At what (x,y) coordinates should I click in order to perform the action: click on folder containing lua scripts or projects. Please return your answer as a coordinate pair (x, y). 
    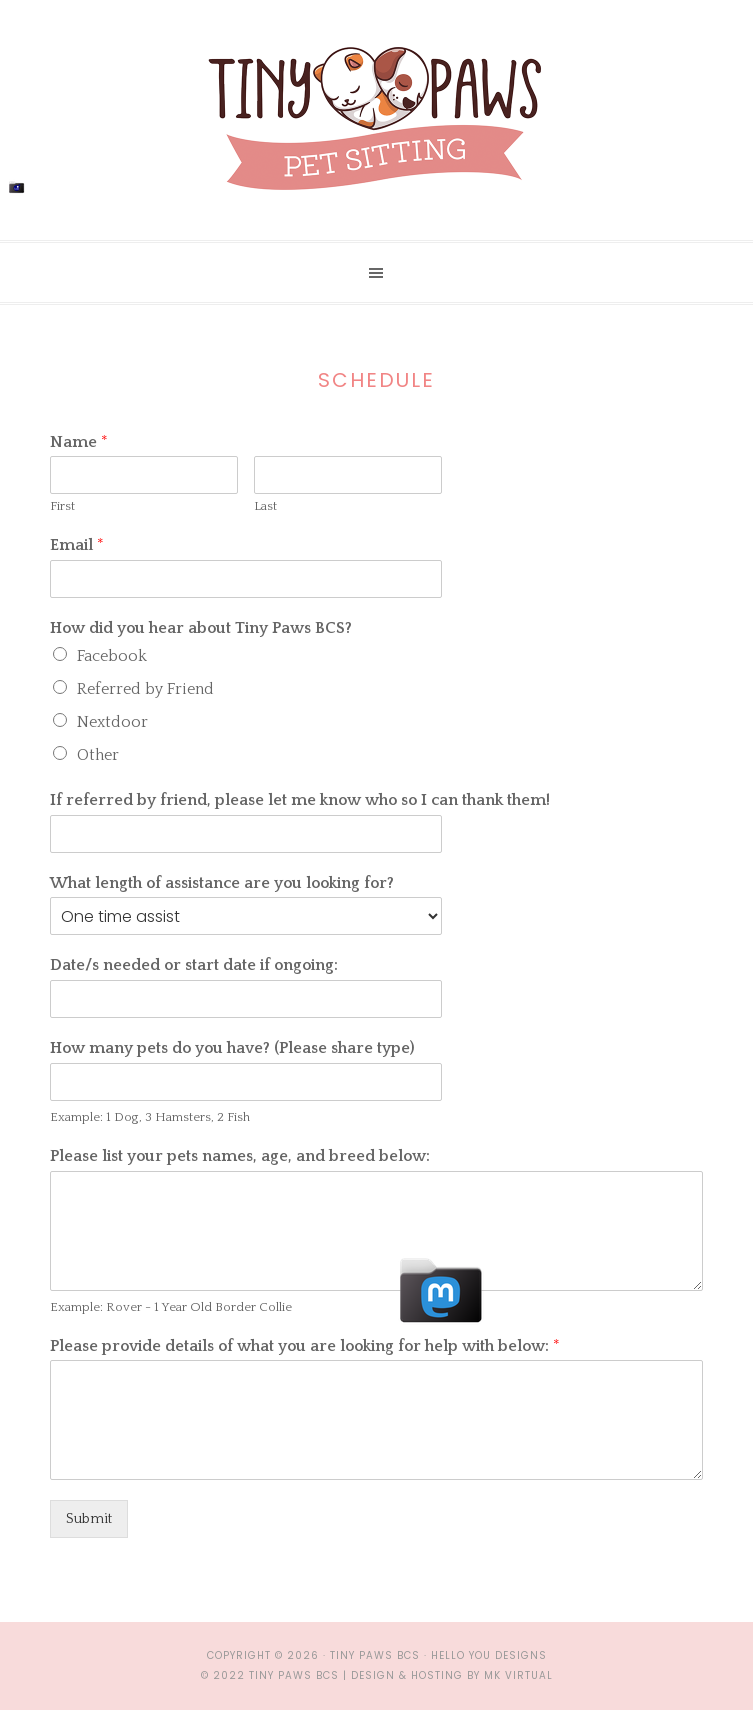
    Looking at the image, I should click on (16, 187).